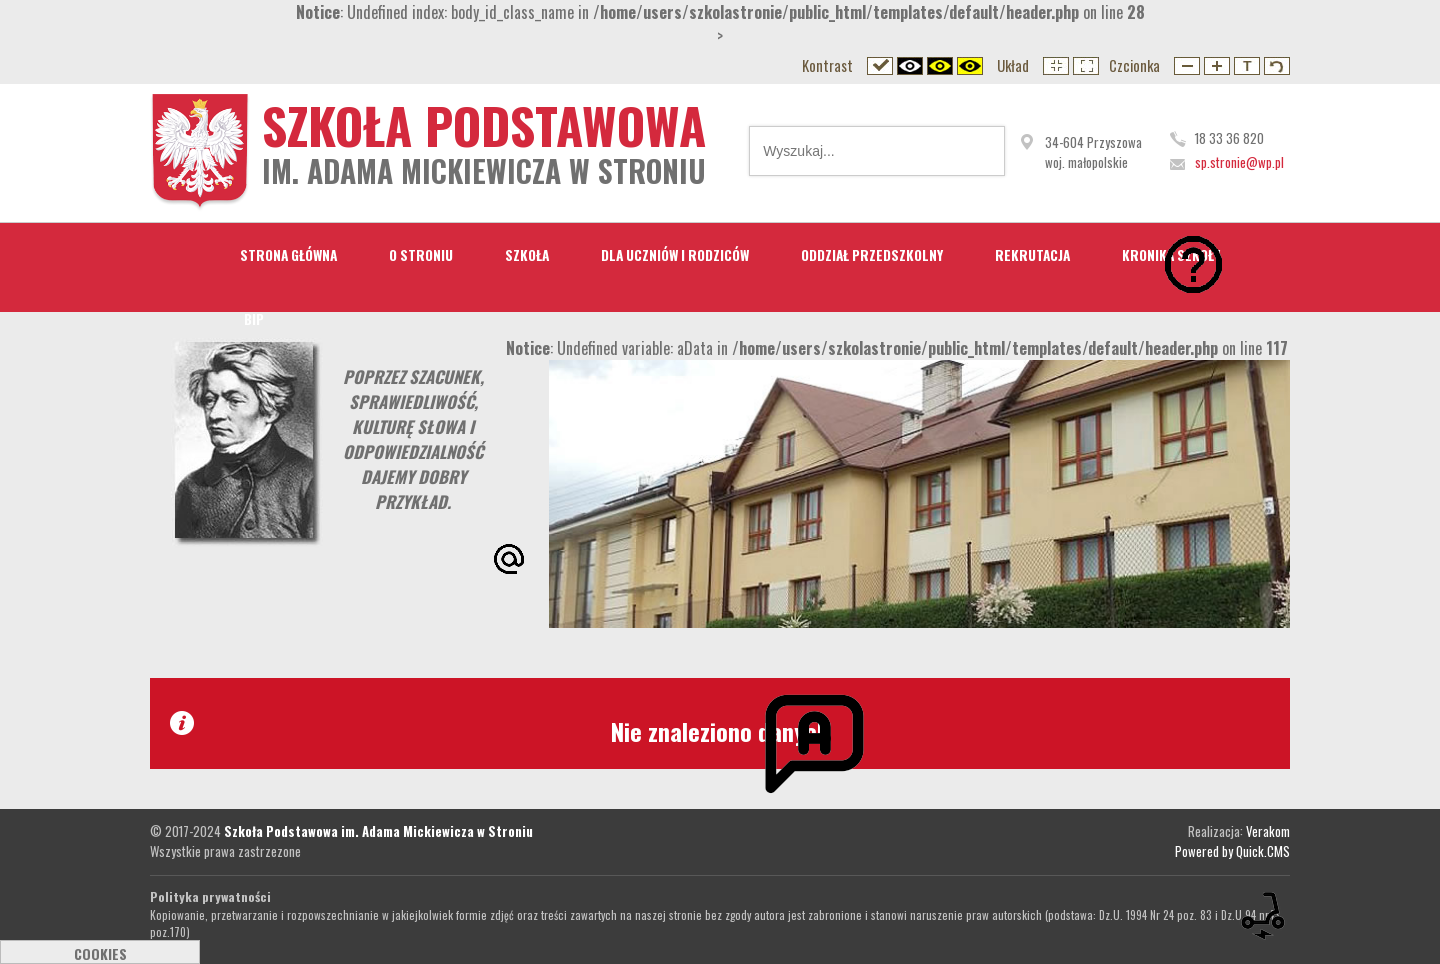  I want to click on translate message or conversation, so click(814, 738).